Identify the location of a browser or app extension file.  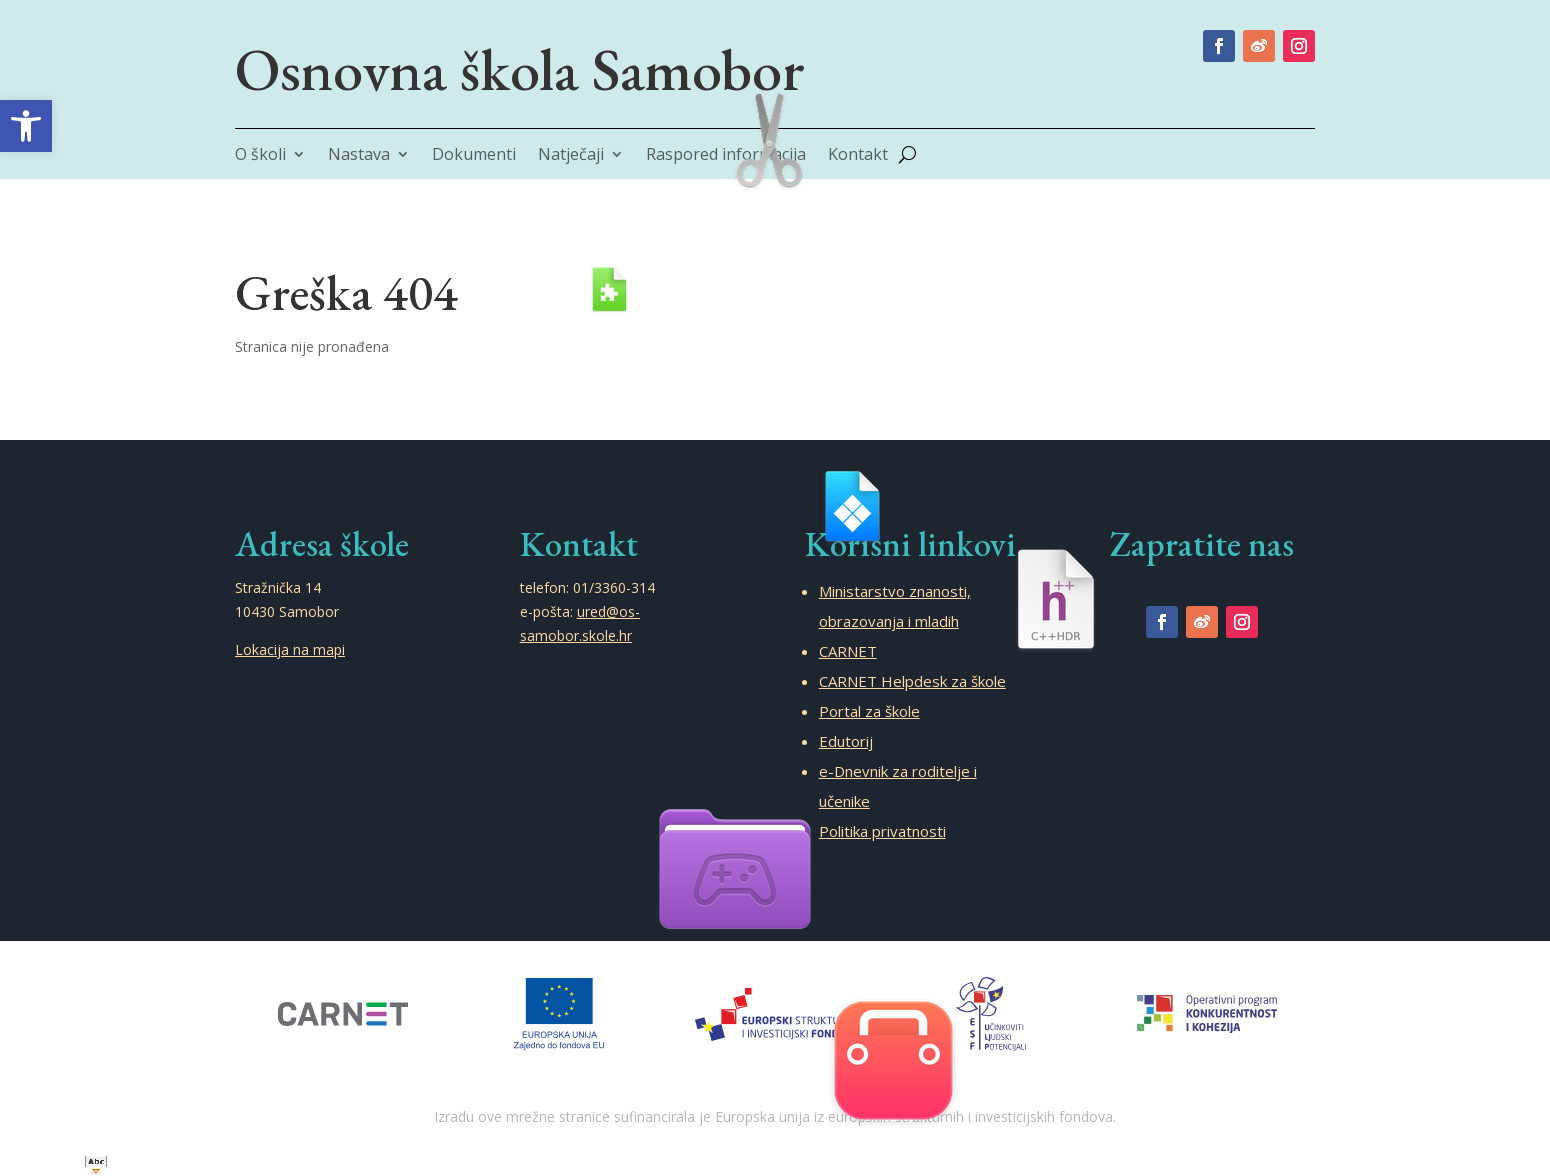
(654, 290).